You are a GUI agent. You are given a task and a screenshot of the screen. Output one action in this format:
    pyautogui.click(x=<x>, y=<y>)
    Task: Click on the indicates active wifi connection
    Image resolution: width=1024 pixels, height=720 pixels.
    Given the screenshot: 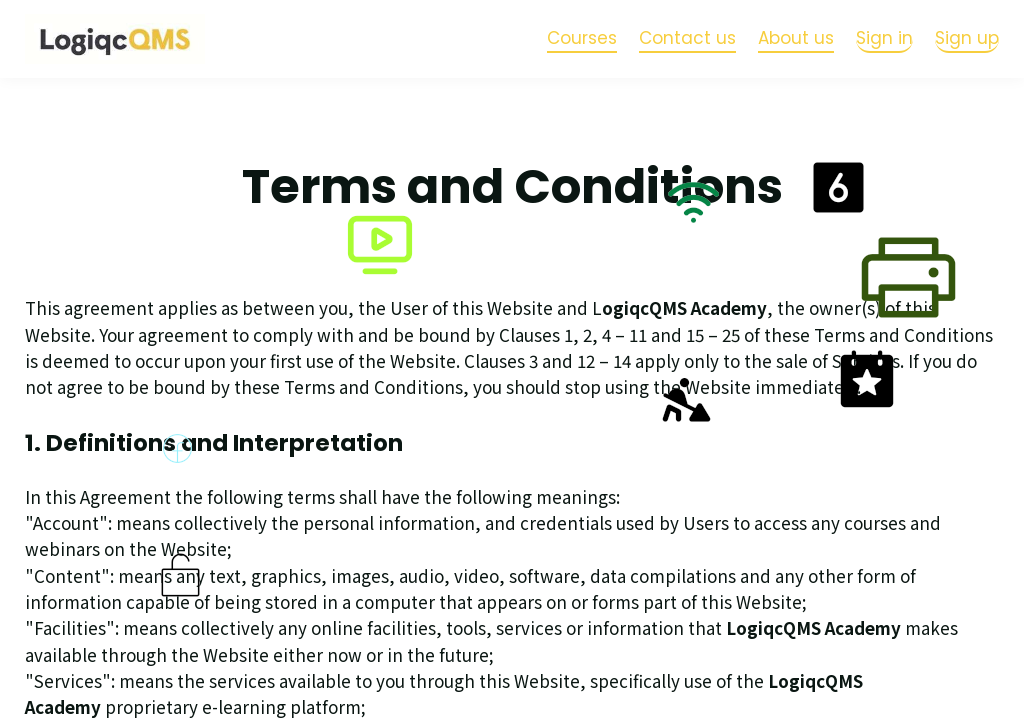 What is the action you would take?
    pyautogui.click(x=693, y=202)
    